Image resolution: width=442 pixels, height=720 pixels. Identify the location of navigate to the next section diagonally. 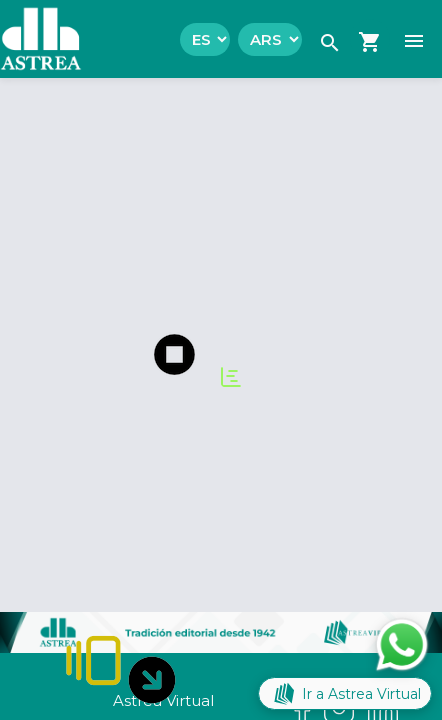
(152, 680).